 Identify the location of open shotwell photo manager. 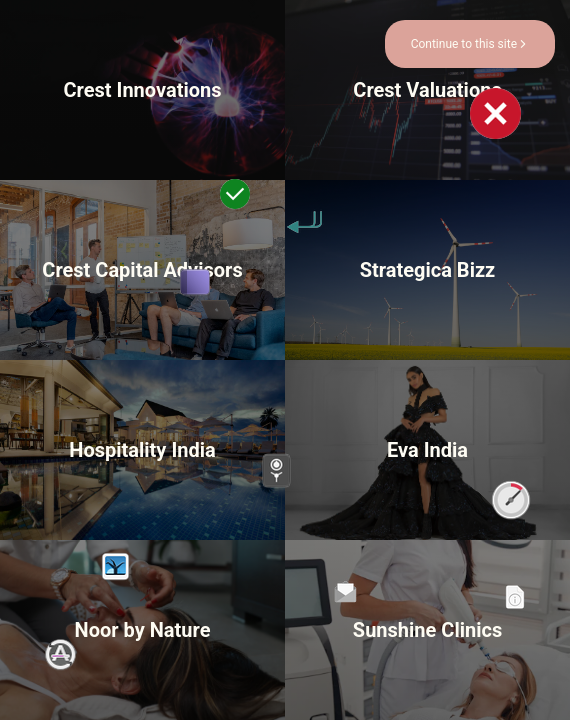
(115, 566).